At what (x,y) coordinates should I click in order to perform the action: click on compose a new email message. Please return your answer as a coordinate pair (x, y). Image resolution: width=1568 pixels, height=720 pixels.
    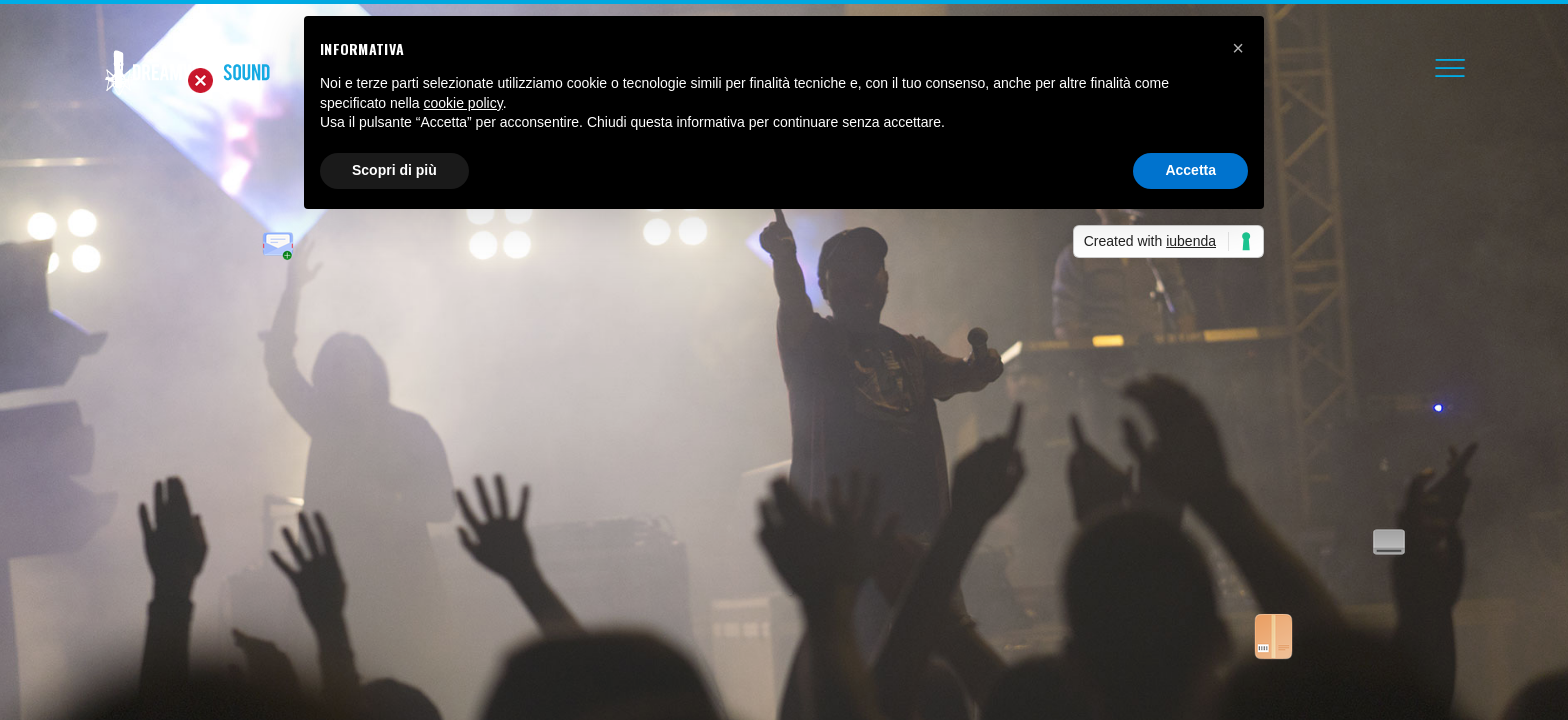
    Looking at the image, I should click on (278, 244).